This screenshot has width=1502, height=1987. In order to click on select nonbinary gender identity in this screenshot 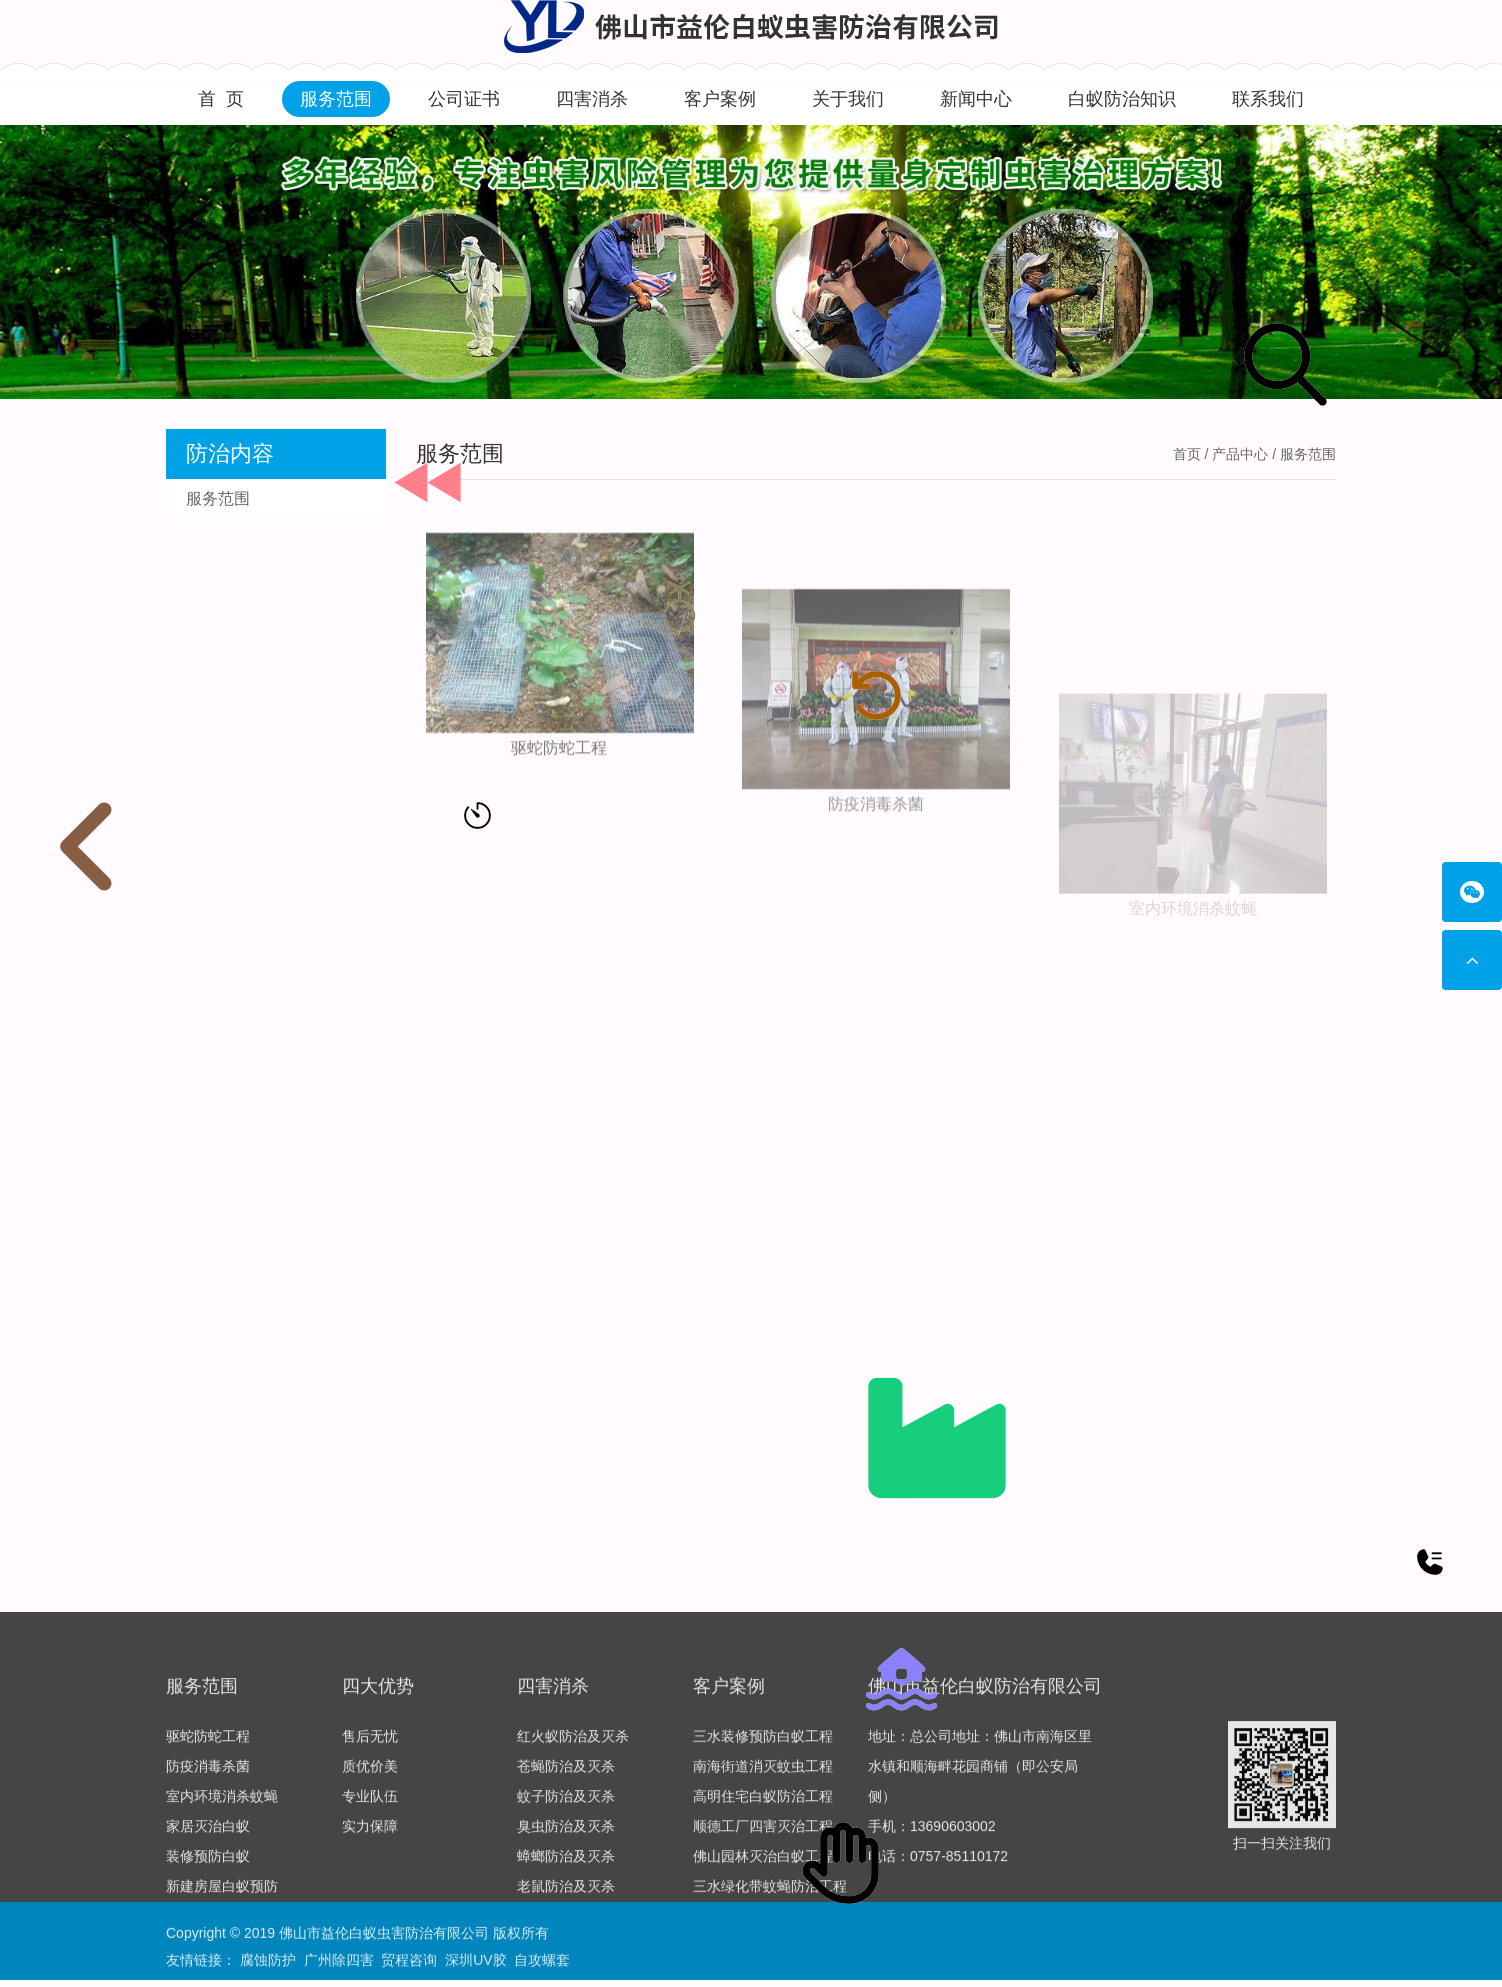, I will do `click(679, 606)`.